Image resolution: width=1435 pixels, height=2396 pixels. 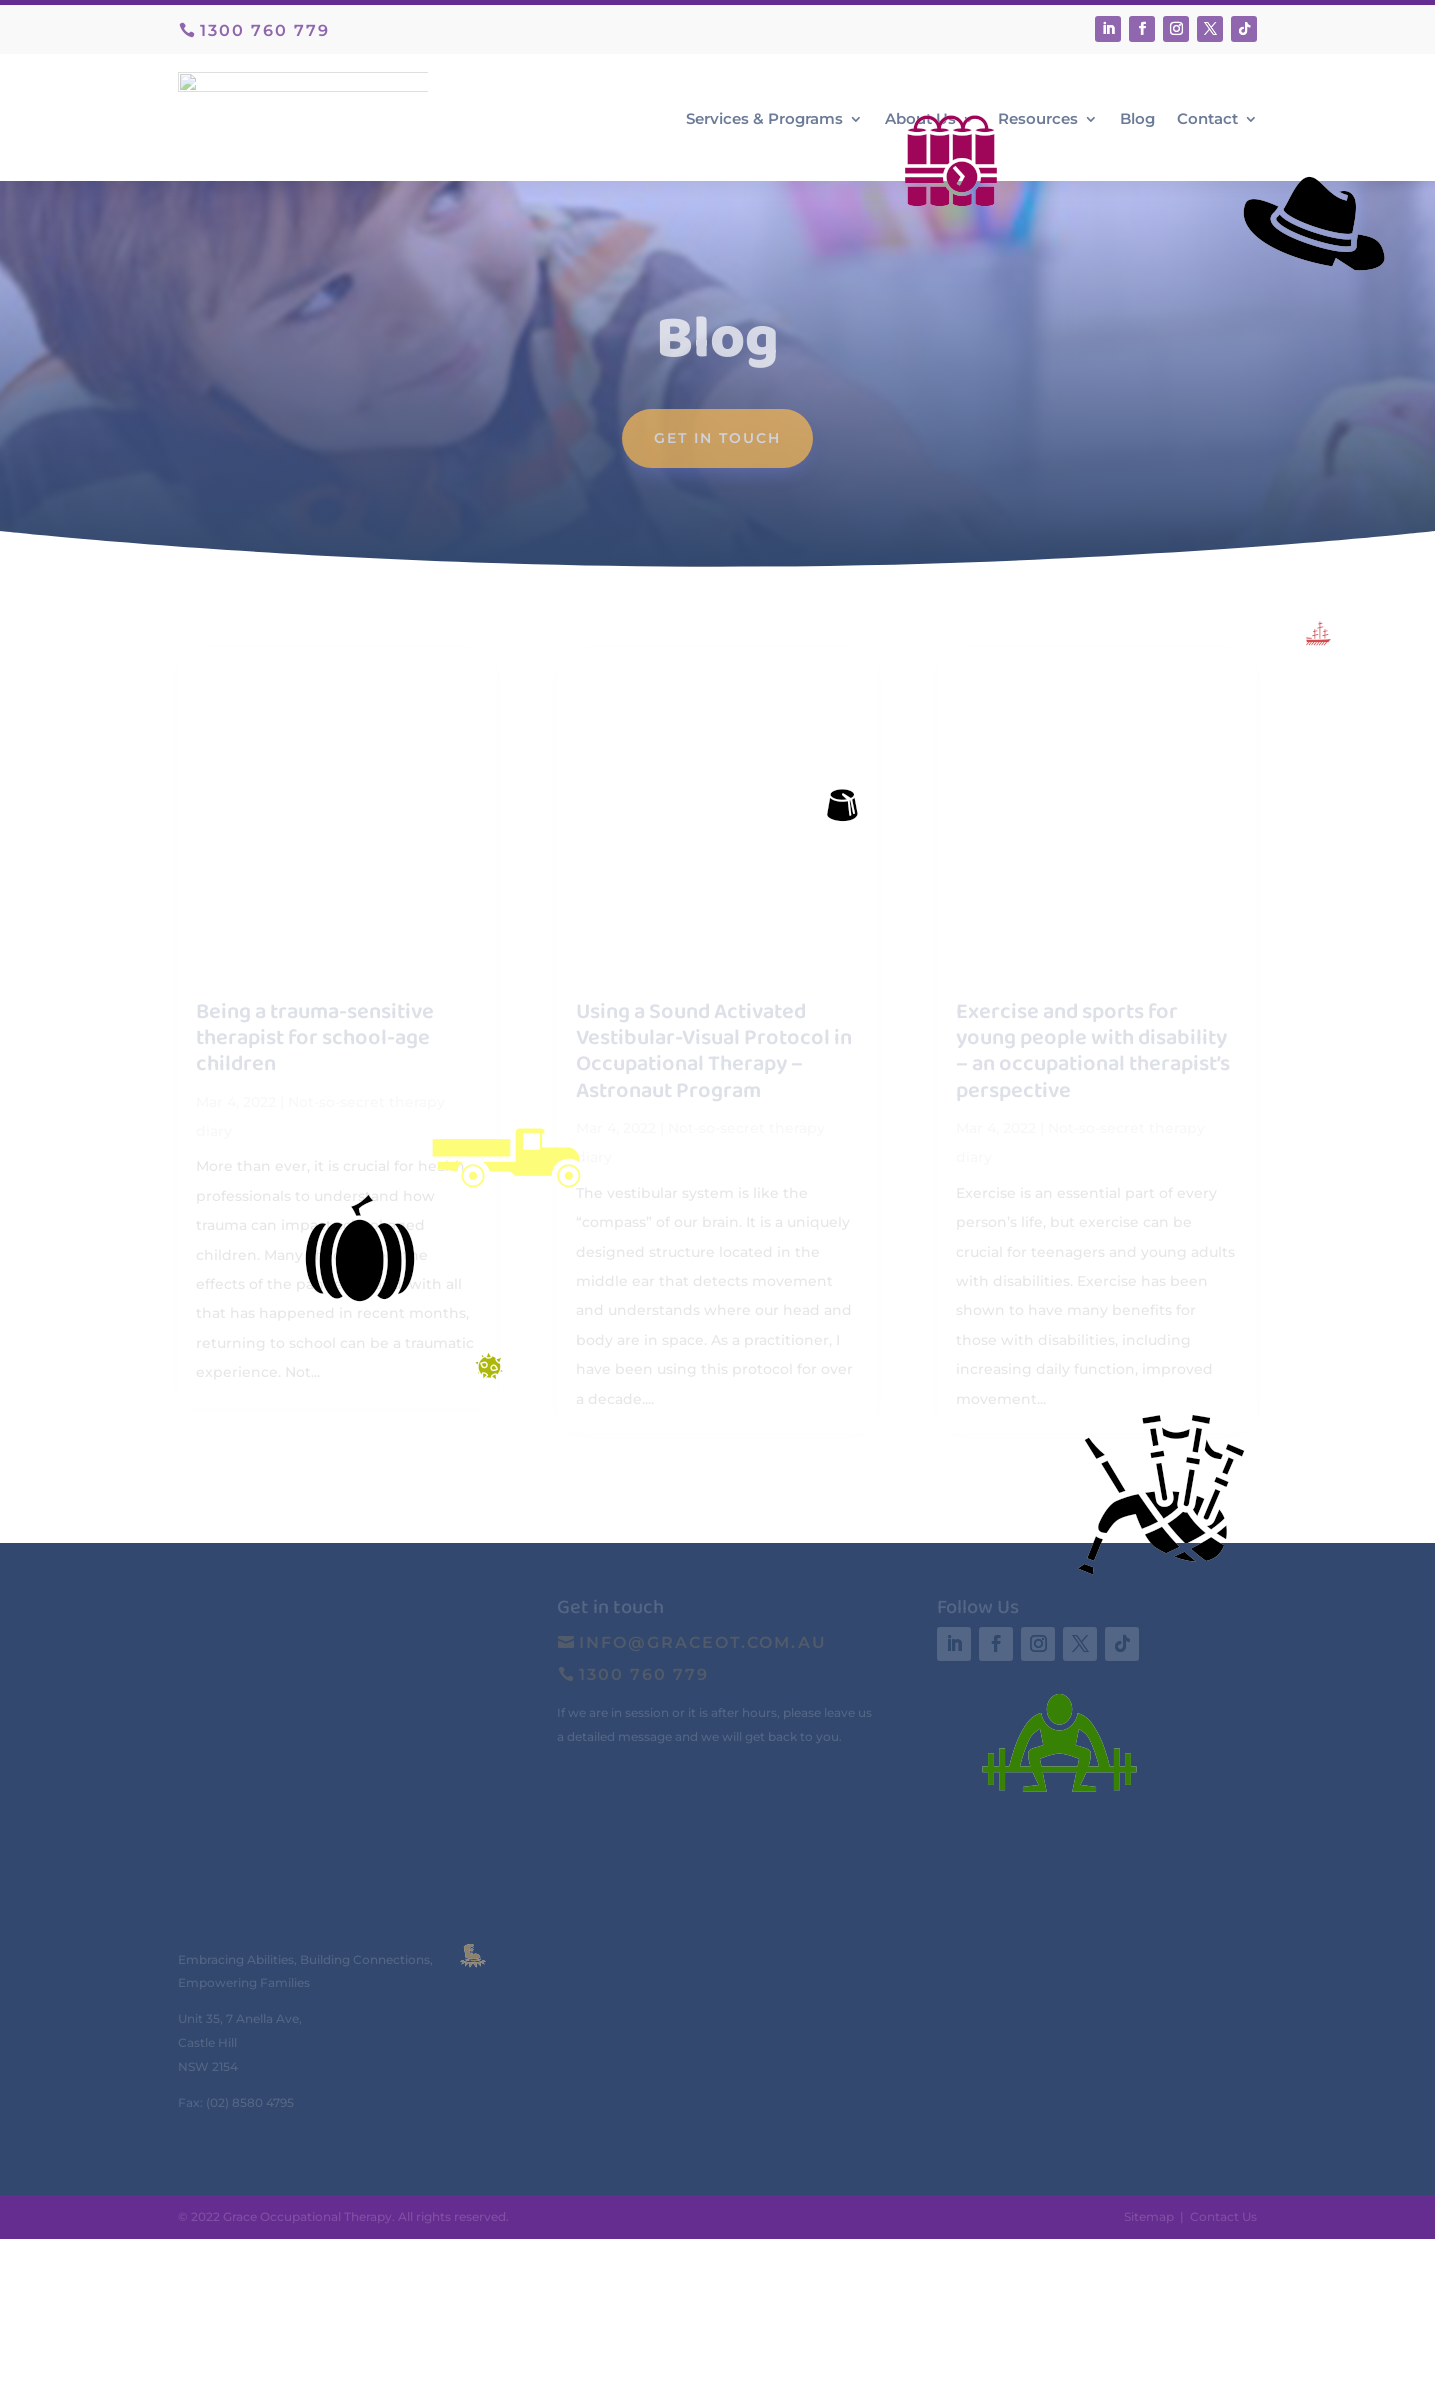 What do you see at coordinates (1318, 633) in the screenshot?
I see `select galley ship unit in strategy game` at bounding box center [1318, 633].